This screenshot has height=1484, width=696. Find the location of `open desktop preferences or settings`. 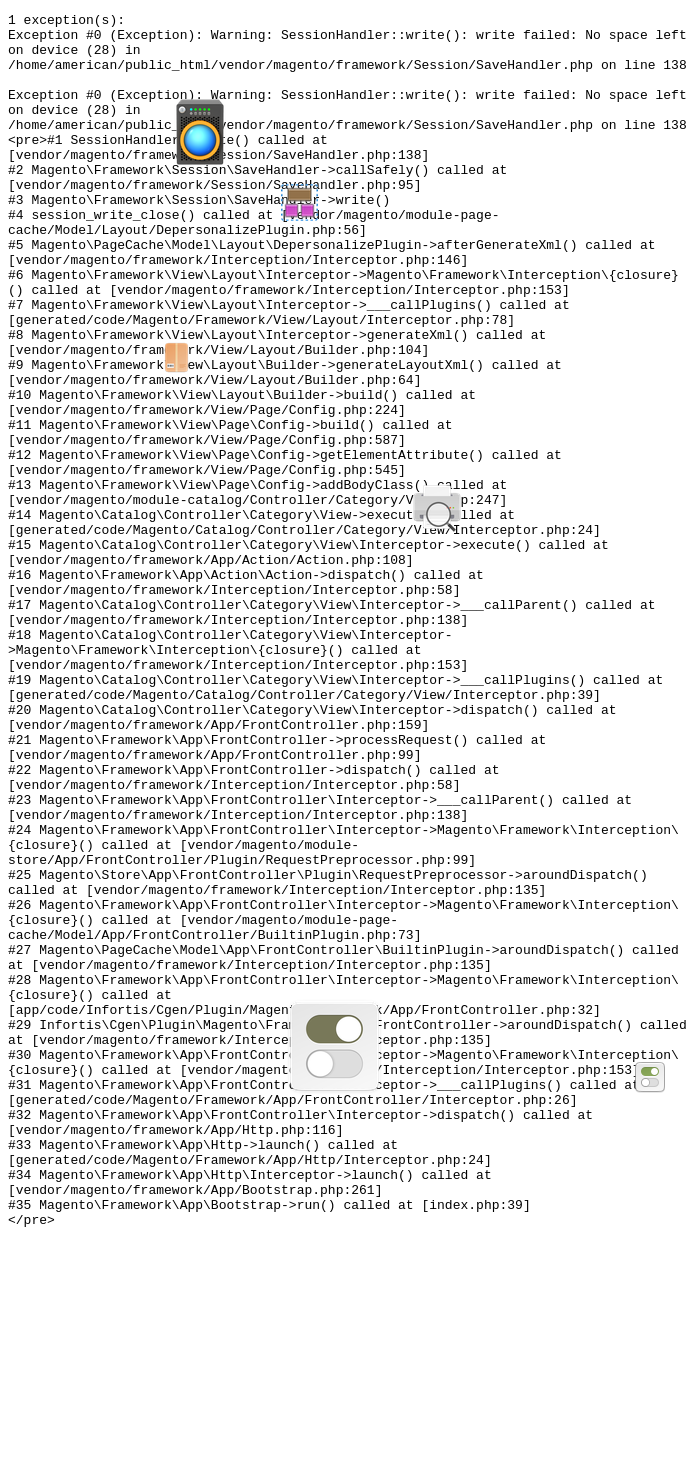

open desktop preferences or settings is located at coordinates (650, 1077).